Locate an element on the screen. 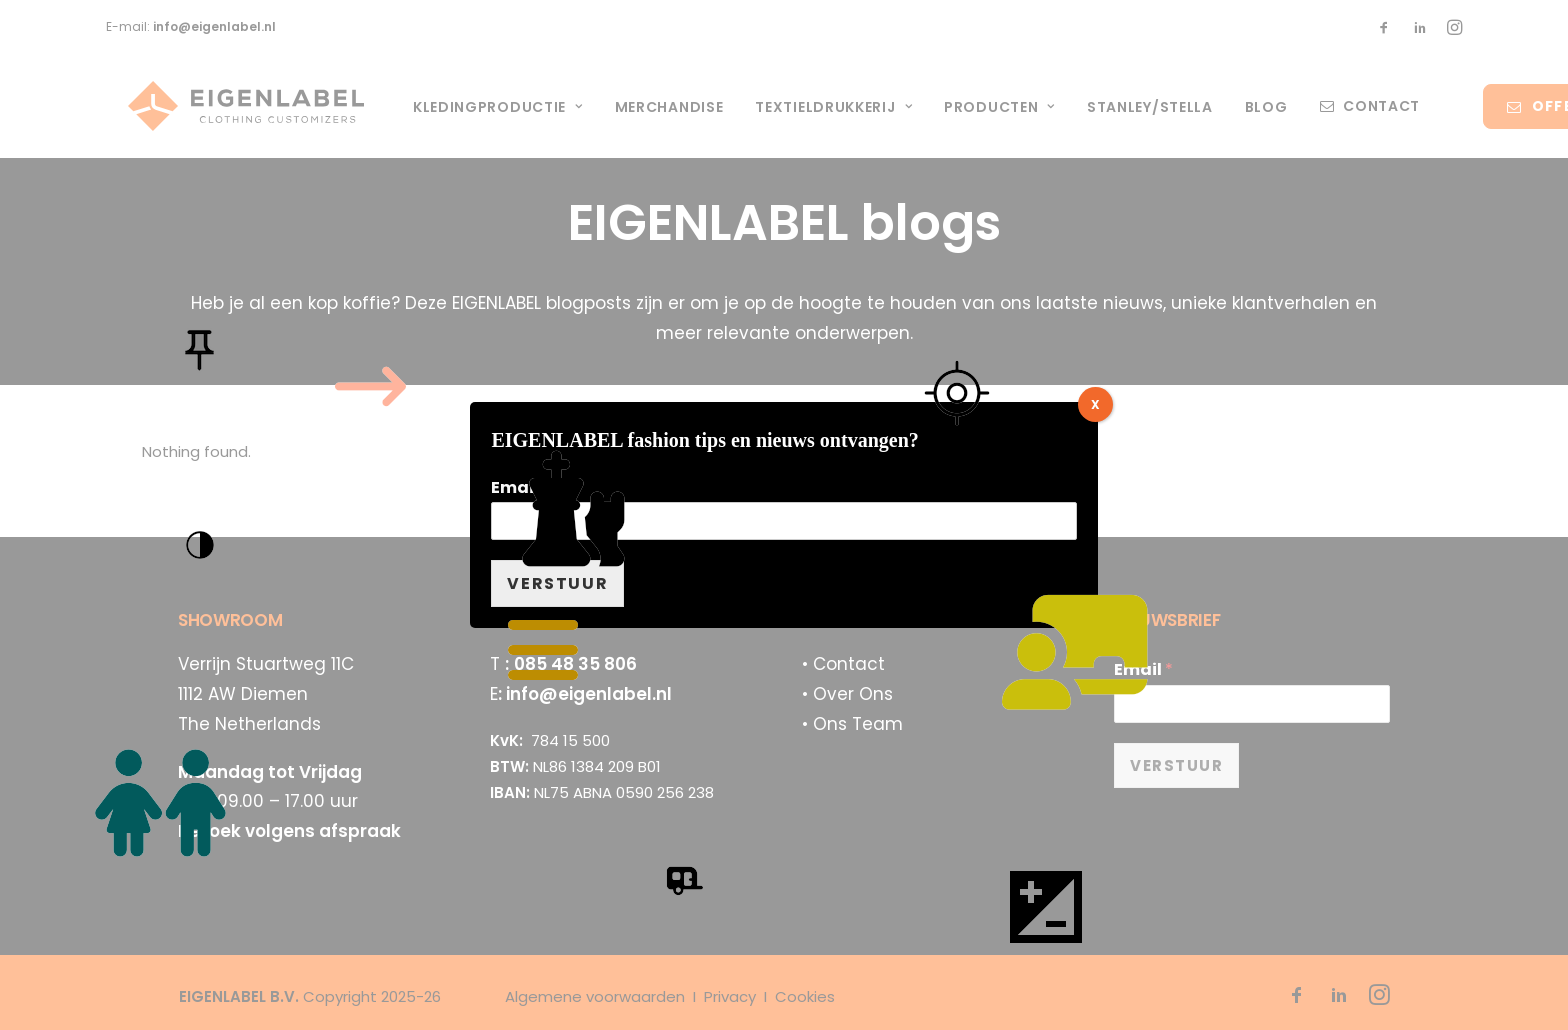 The image size is (1568, 1030). access teaching or presentation tools is located at coordinates (1078, 648).